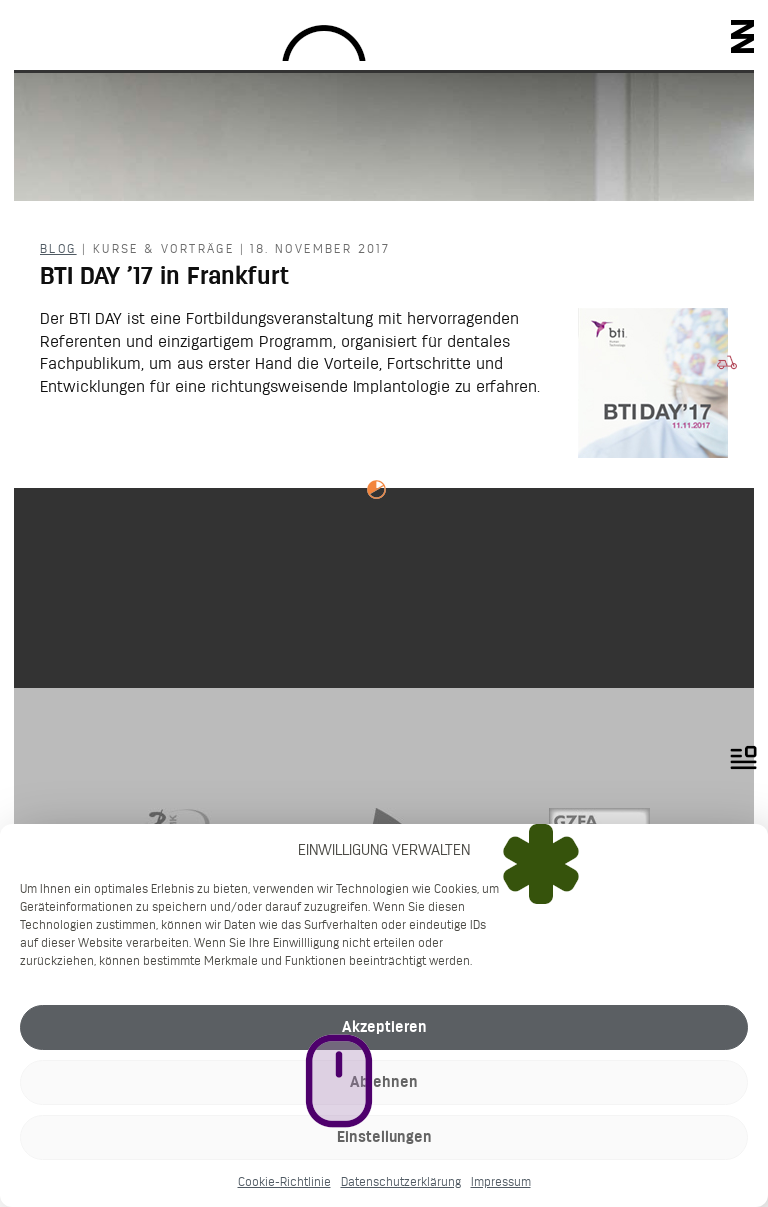 The width and height of the screenshot is (768, 1207). I want to click on access health or medical services, so click(541, 864).